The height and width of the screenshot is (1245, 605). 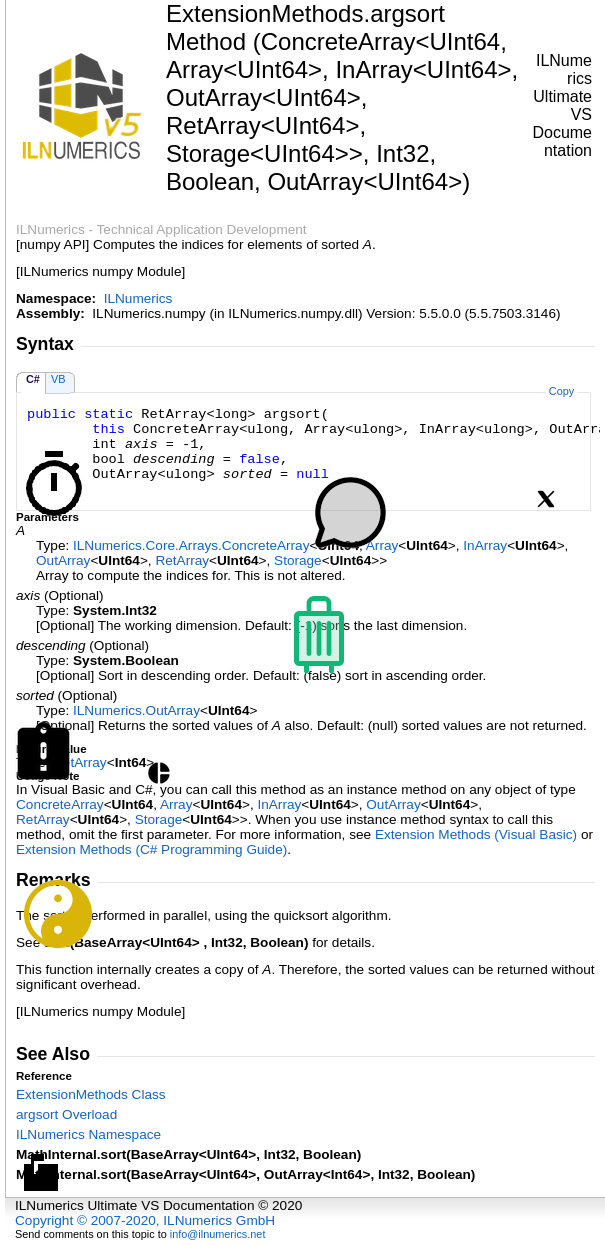 I want to click on open chat or messaging, so click(x=350, y=512).